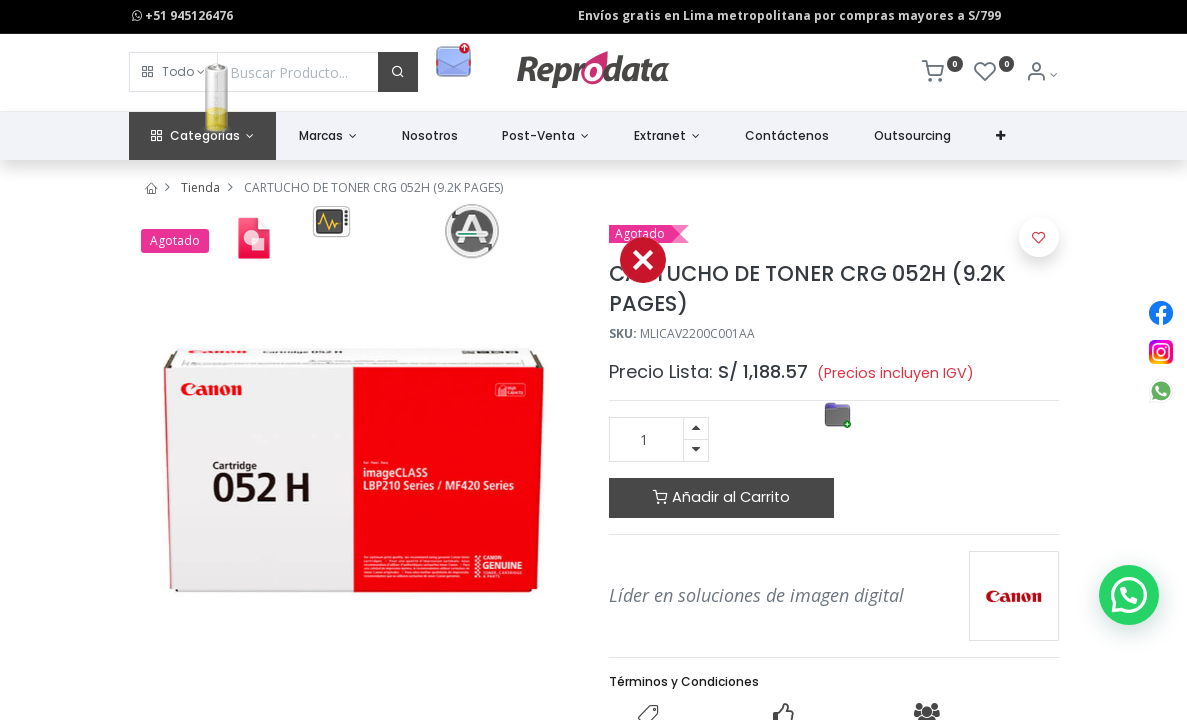 This screenshot has width=1187, height=720. I want to click on create a new folder, so click(837, 414).